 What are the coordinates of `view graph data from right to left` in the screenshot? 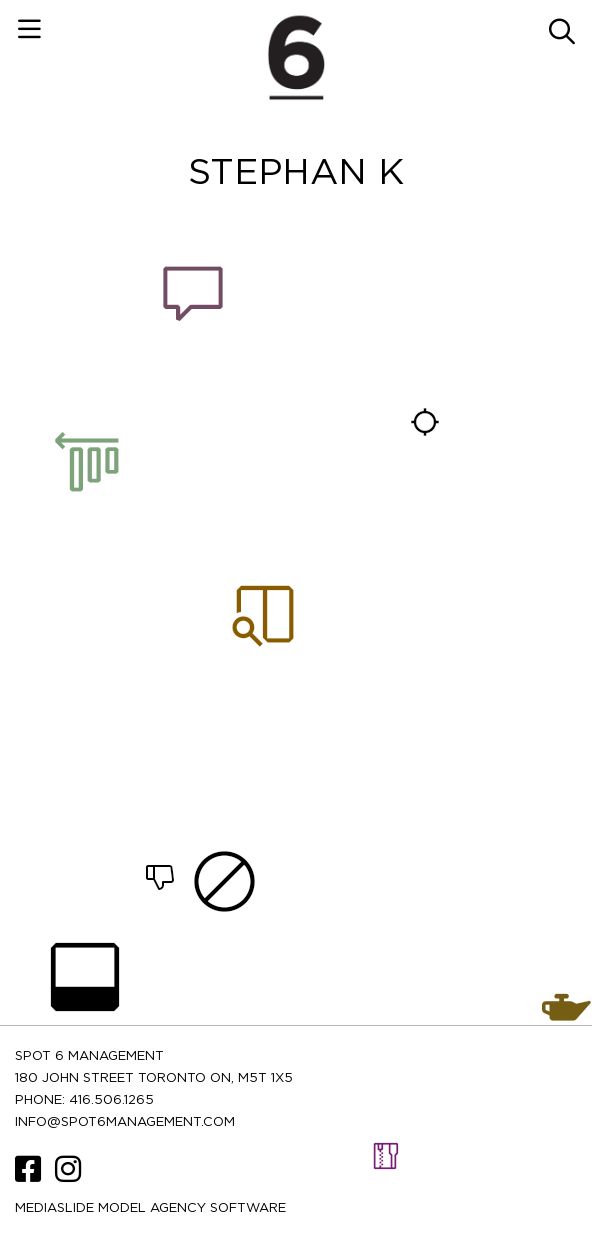 It's located at (87, 460).